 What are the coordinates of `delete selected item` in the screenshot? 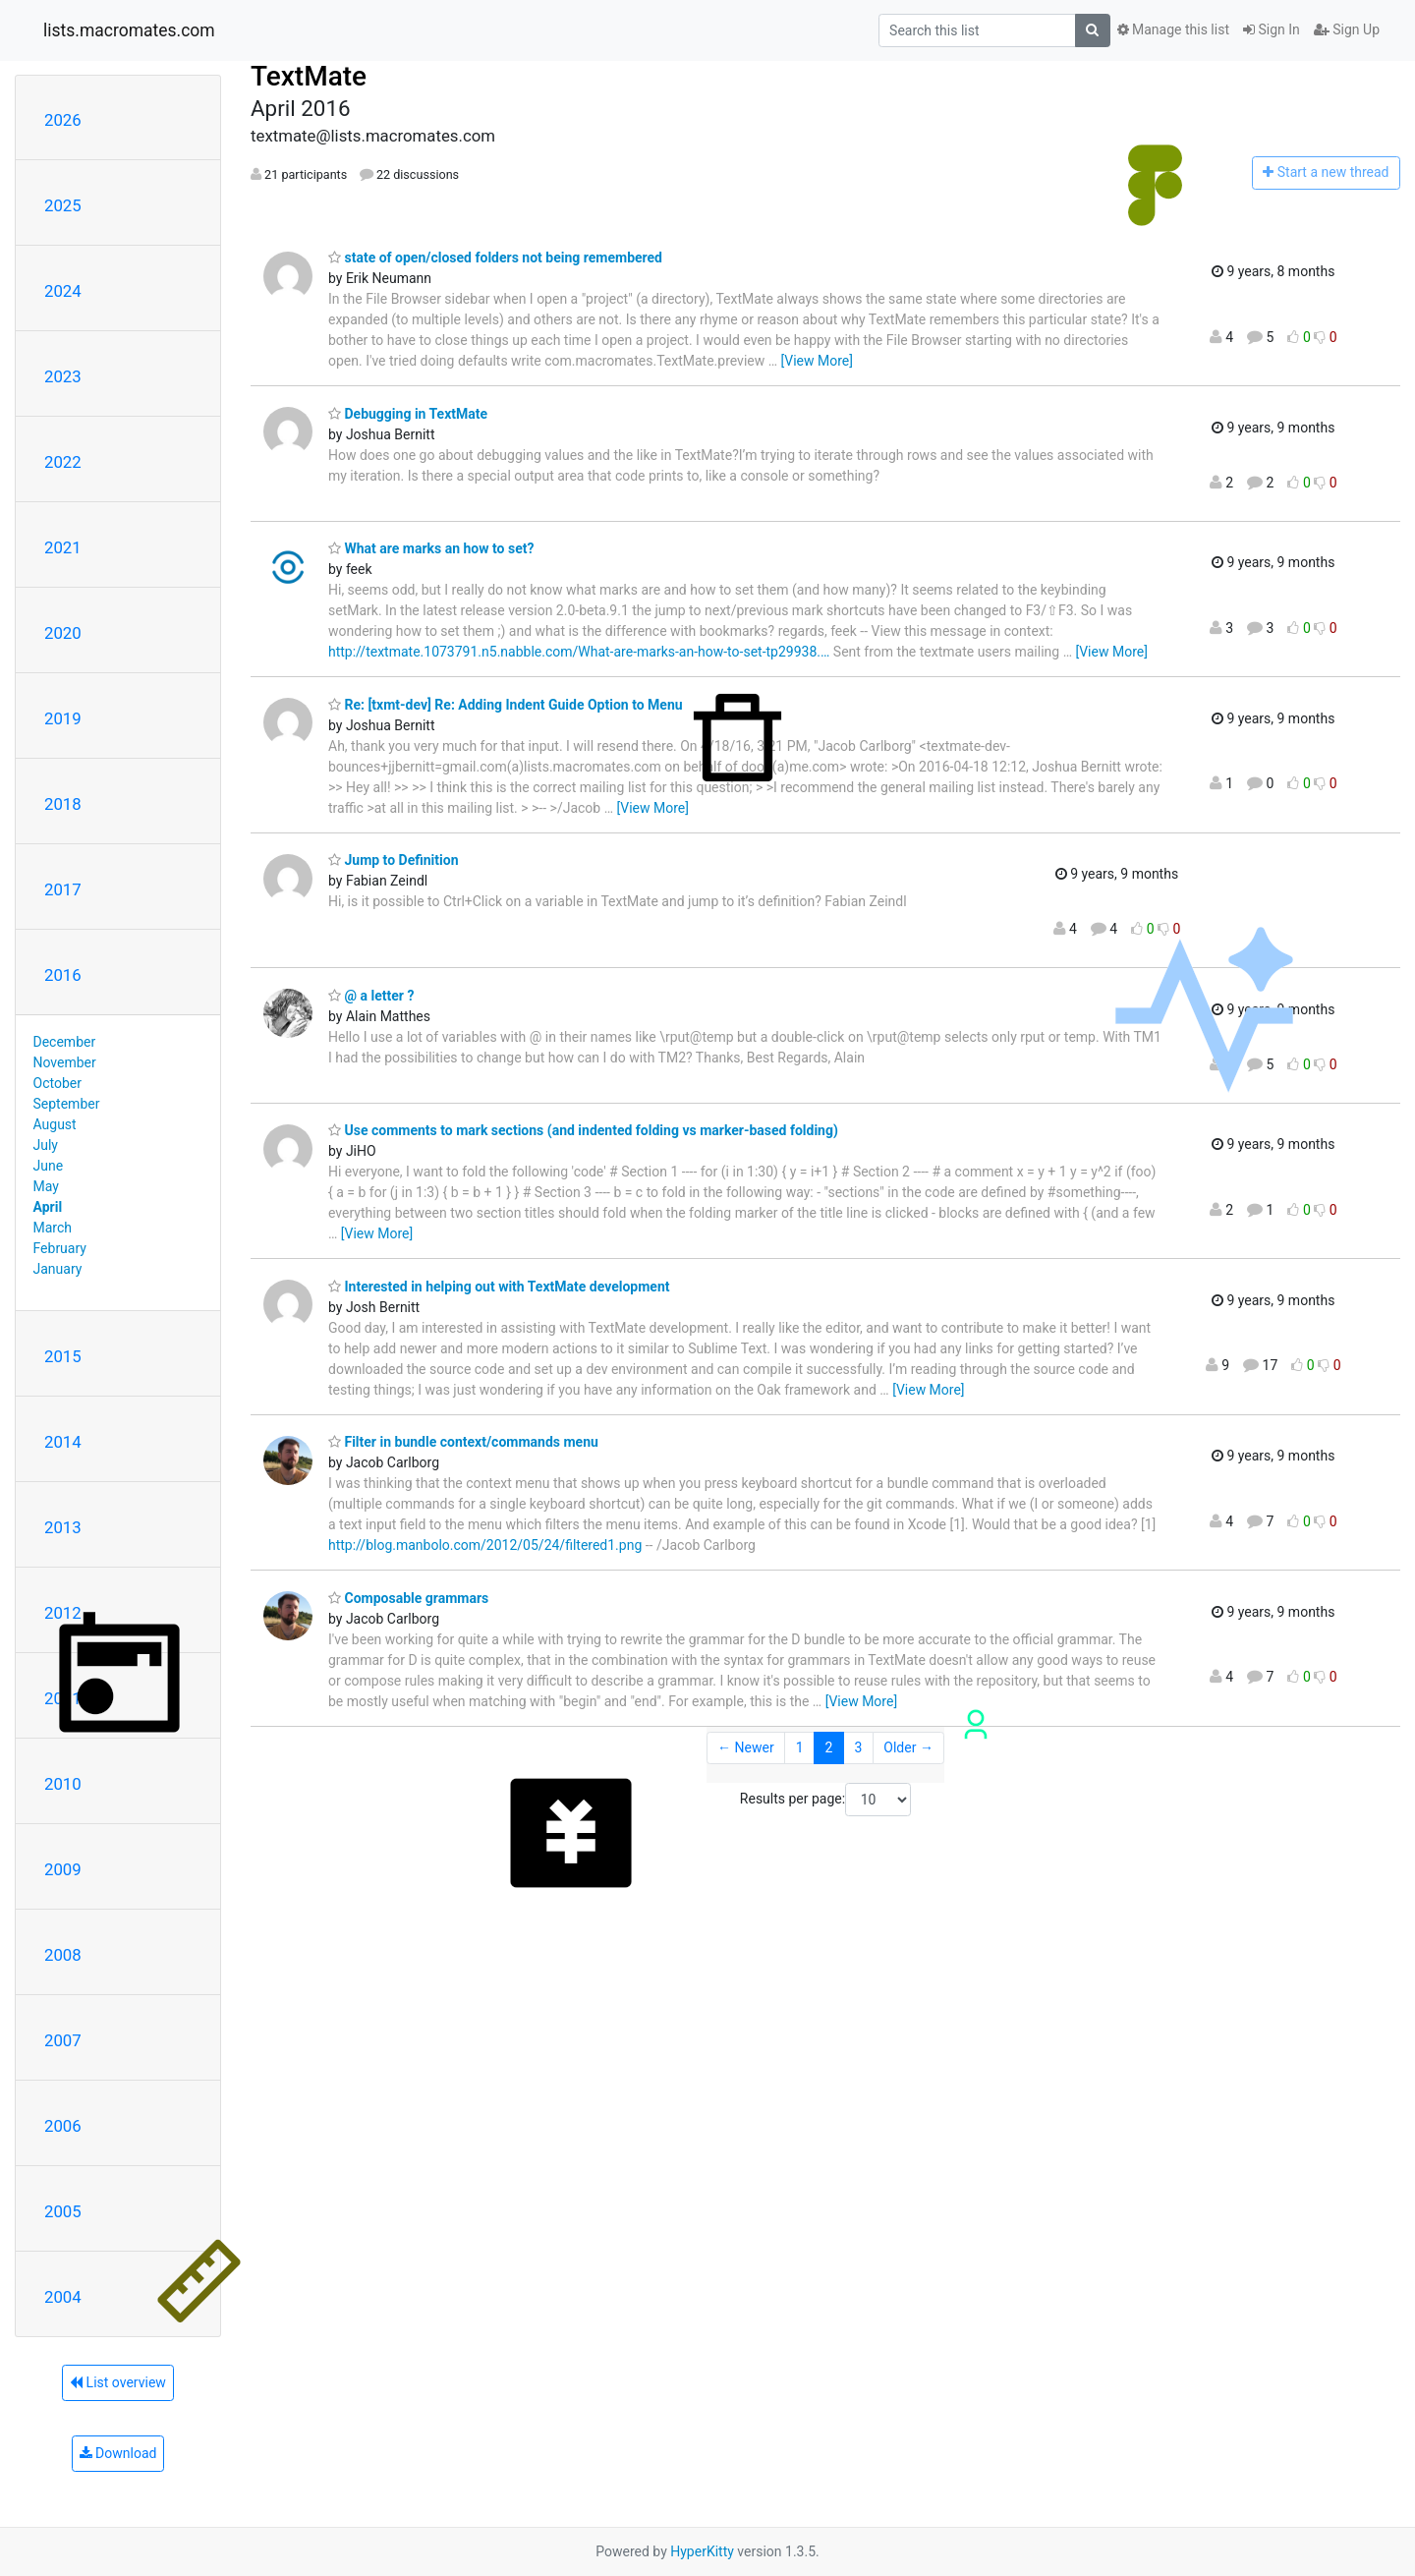 It's located at (737, 737).